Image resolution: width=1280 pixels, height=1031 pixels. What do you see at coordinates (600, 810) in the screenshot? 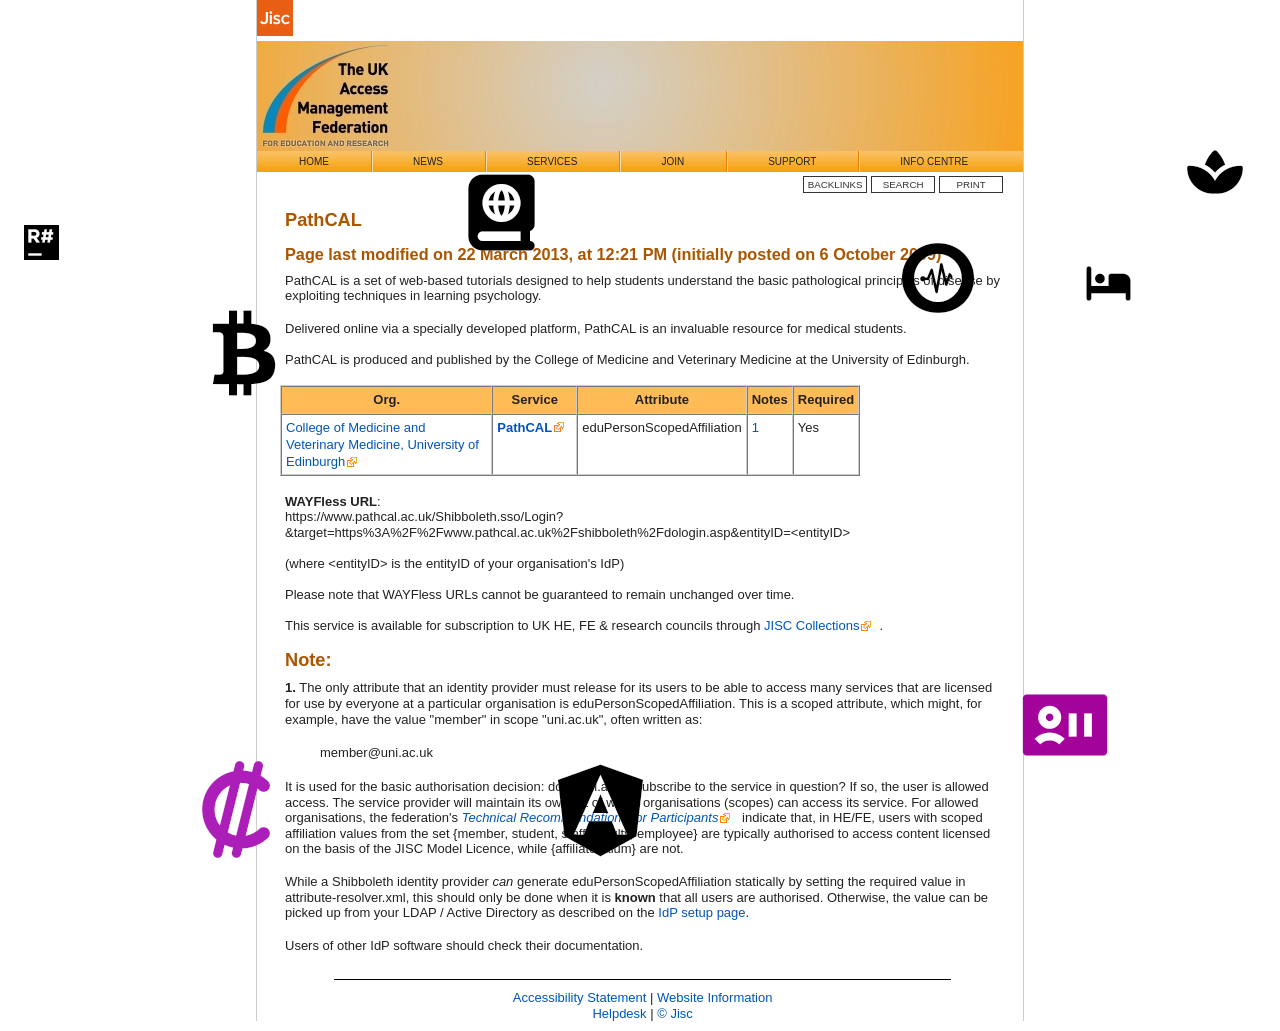
I see `angular framework logo` at bounding box center [600, 810].